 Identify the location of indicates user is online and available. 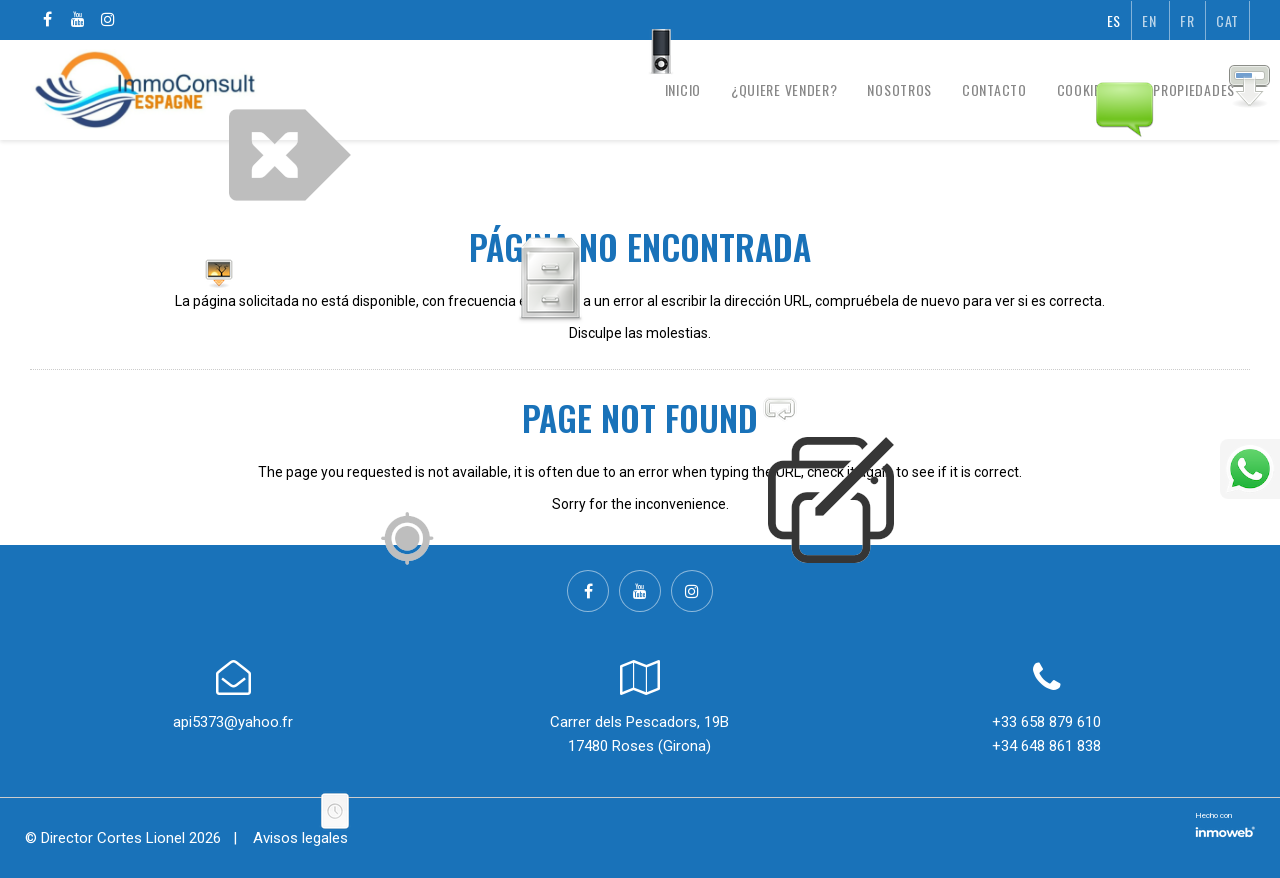
(1125, 109).